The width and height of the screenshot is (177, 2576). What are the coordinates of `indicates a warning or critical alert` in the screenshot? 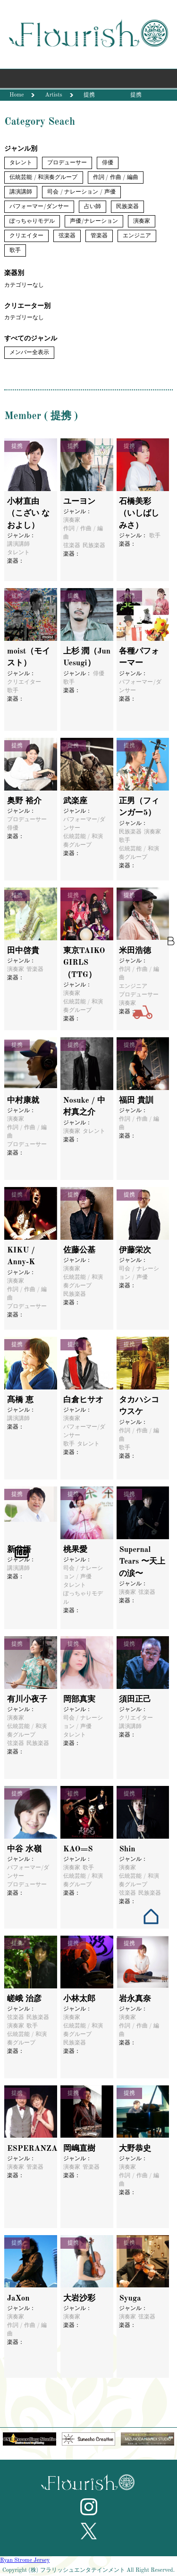 It's located at (87, 2124).